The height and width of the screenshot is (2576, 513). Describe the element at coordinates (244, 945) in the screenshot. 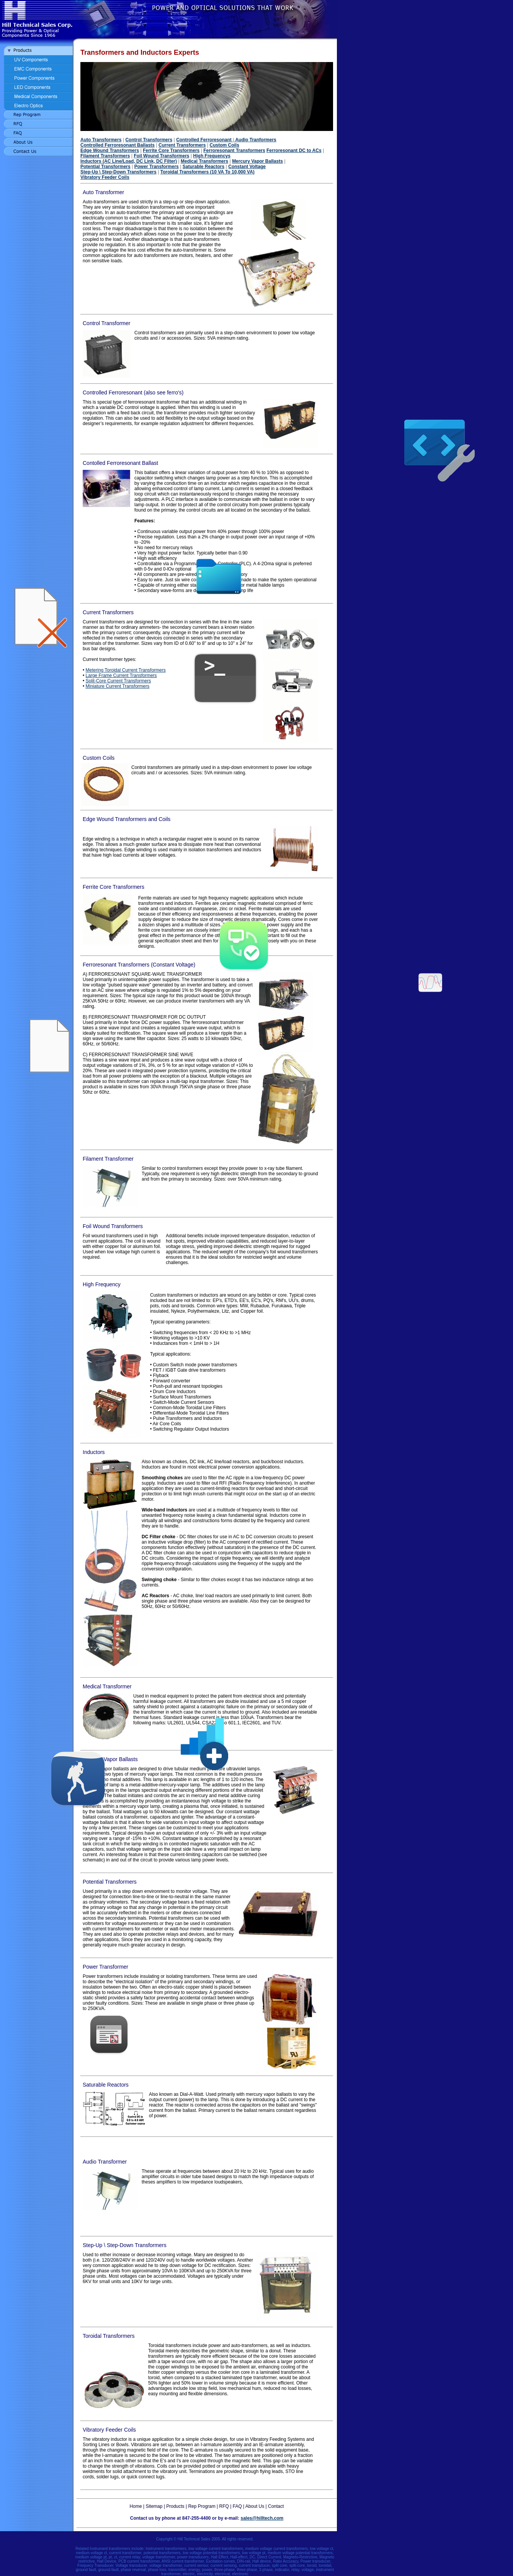

I see `open input leap app for sharing keyboard and mouse between computers` at that location.